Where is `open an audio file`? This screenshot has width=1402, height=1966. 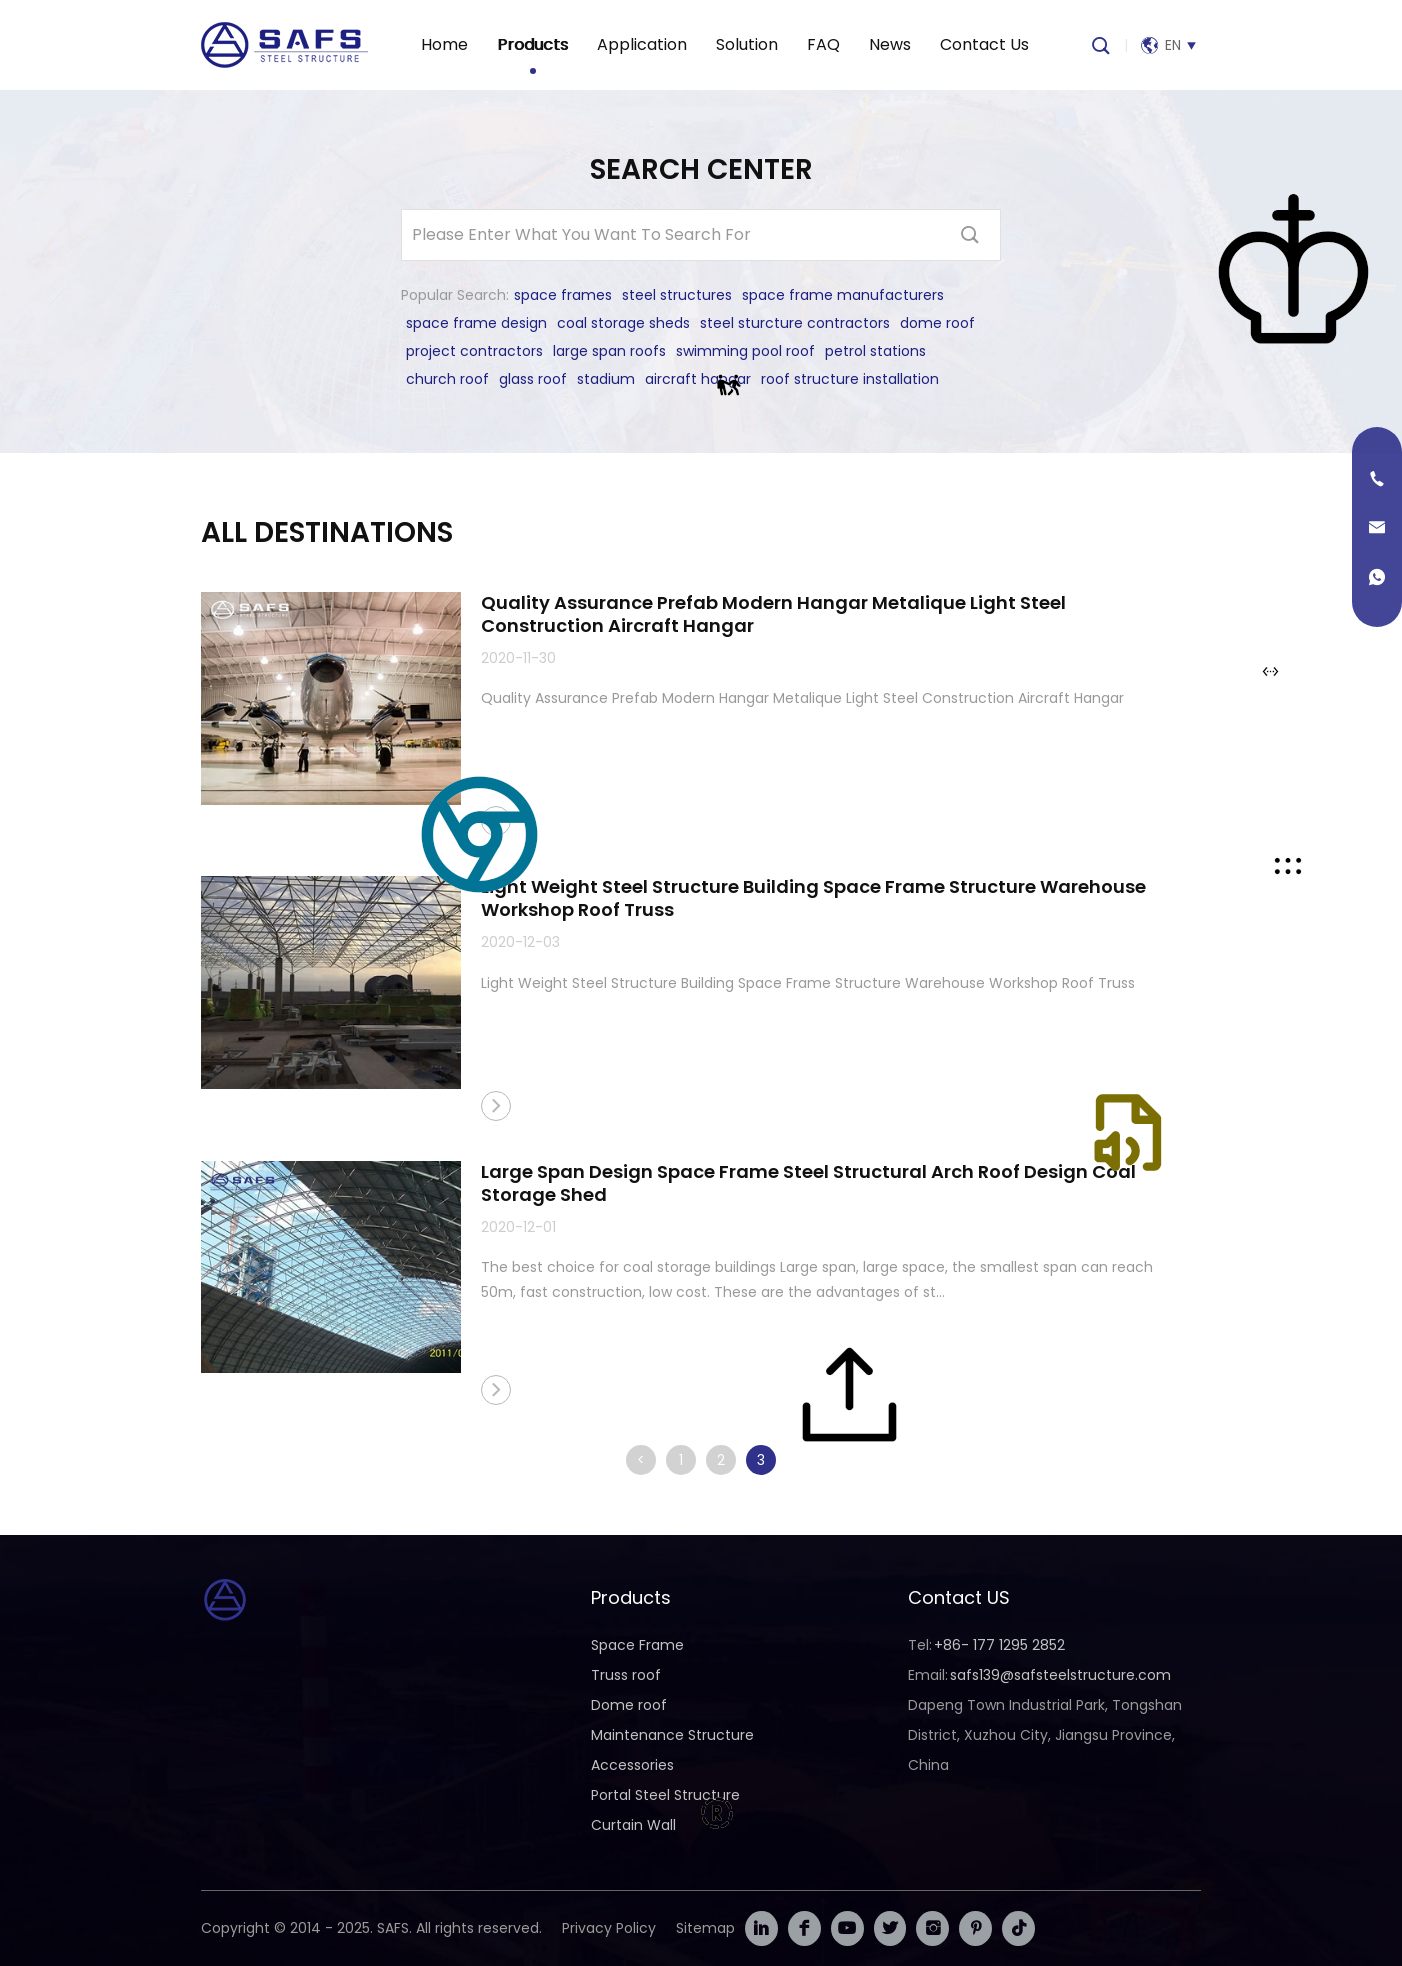
open an audio file is located at coordinates (1128, 1132).